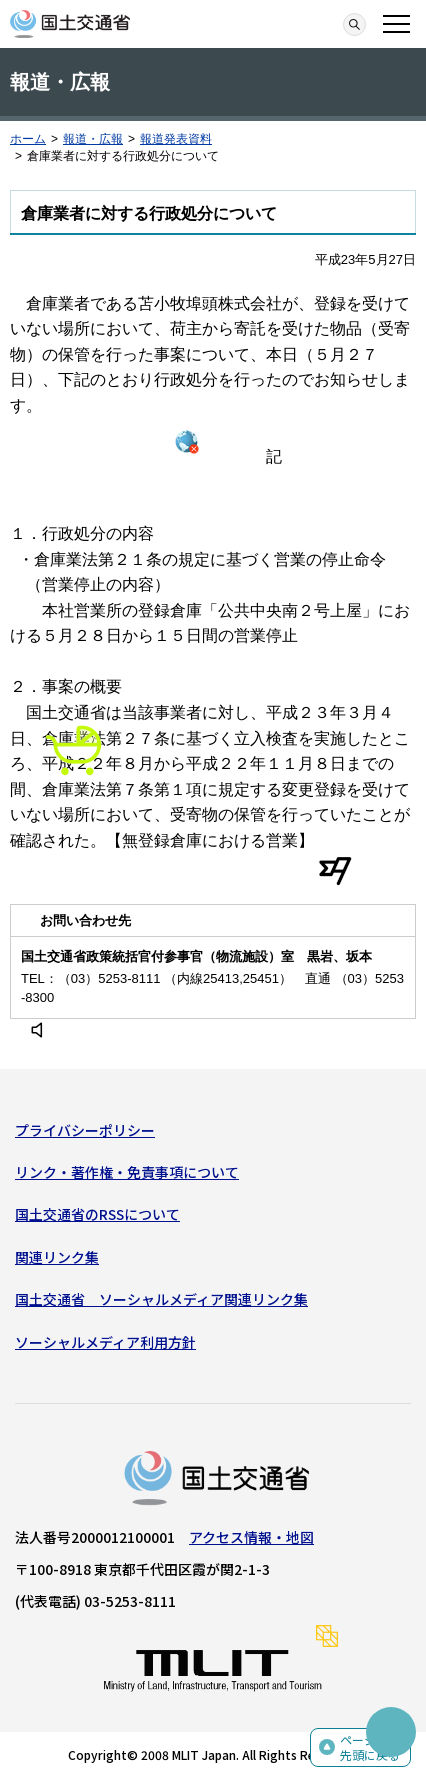 Image resolution: width=426 pixels, height=1782 pixels. Describe the element at coordinates (39, 1030) in the screenshot. I see `speaker with no audio output` at that location.